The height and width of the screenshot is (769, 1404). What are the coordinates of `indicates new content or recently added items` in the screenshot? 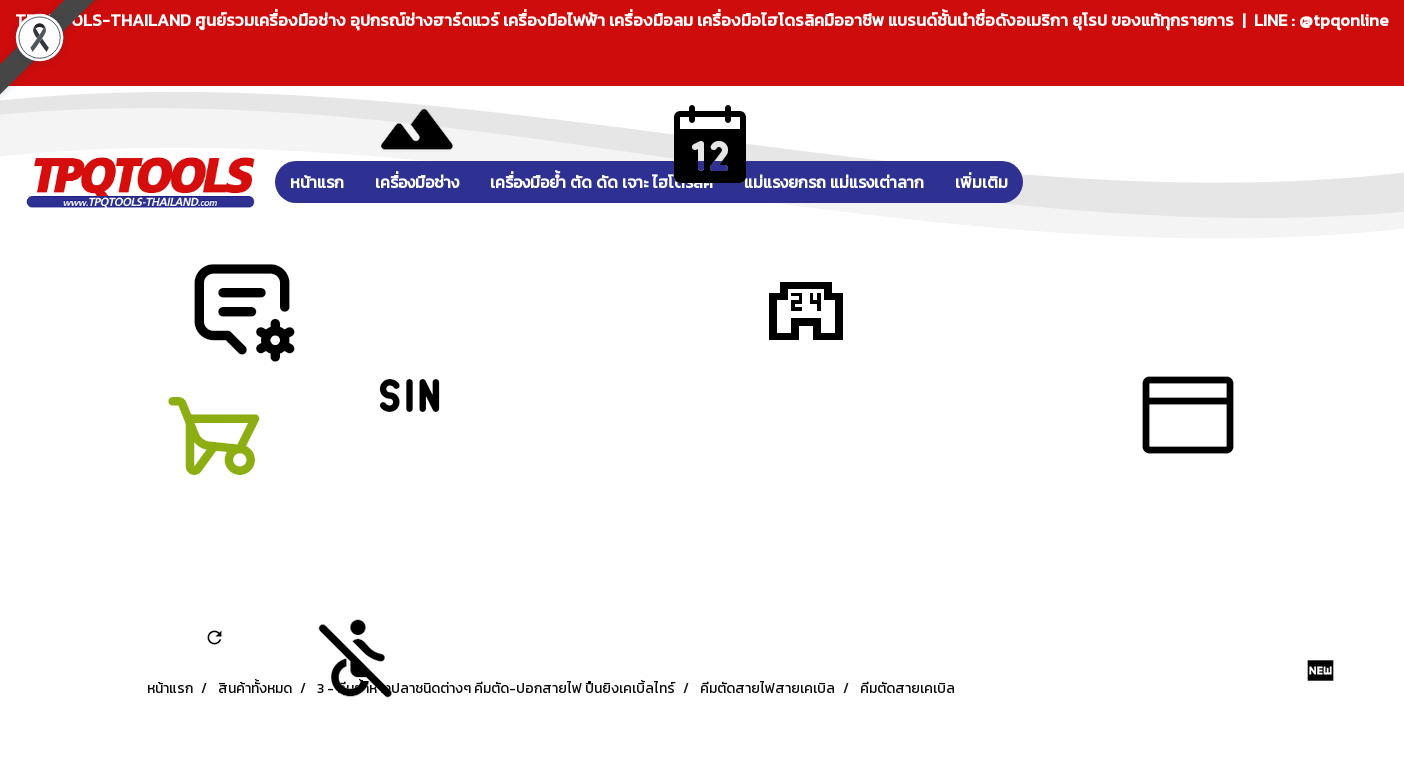 It's located at (1320, 670).